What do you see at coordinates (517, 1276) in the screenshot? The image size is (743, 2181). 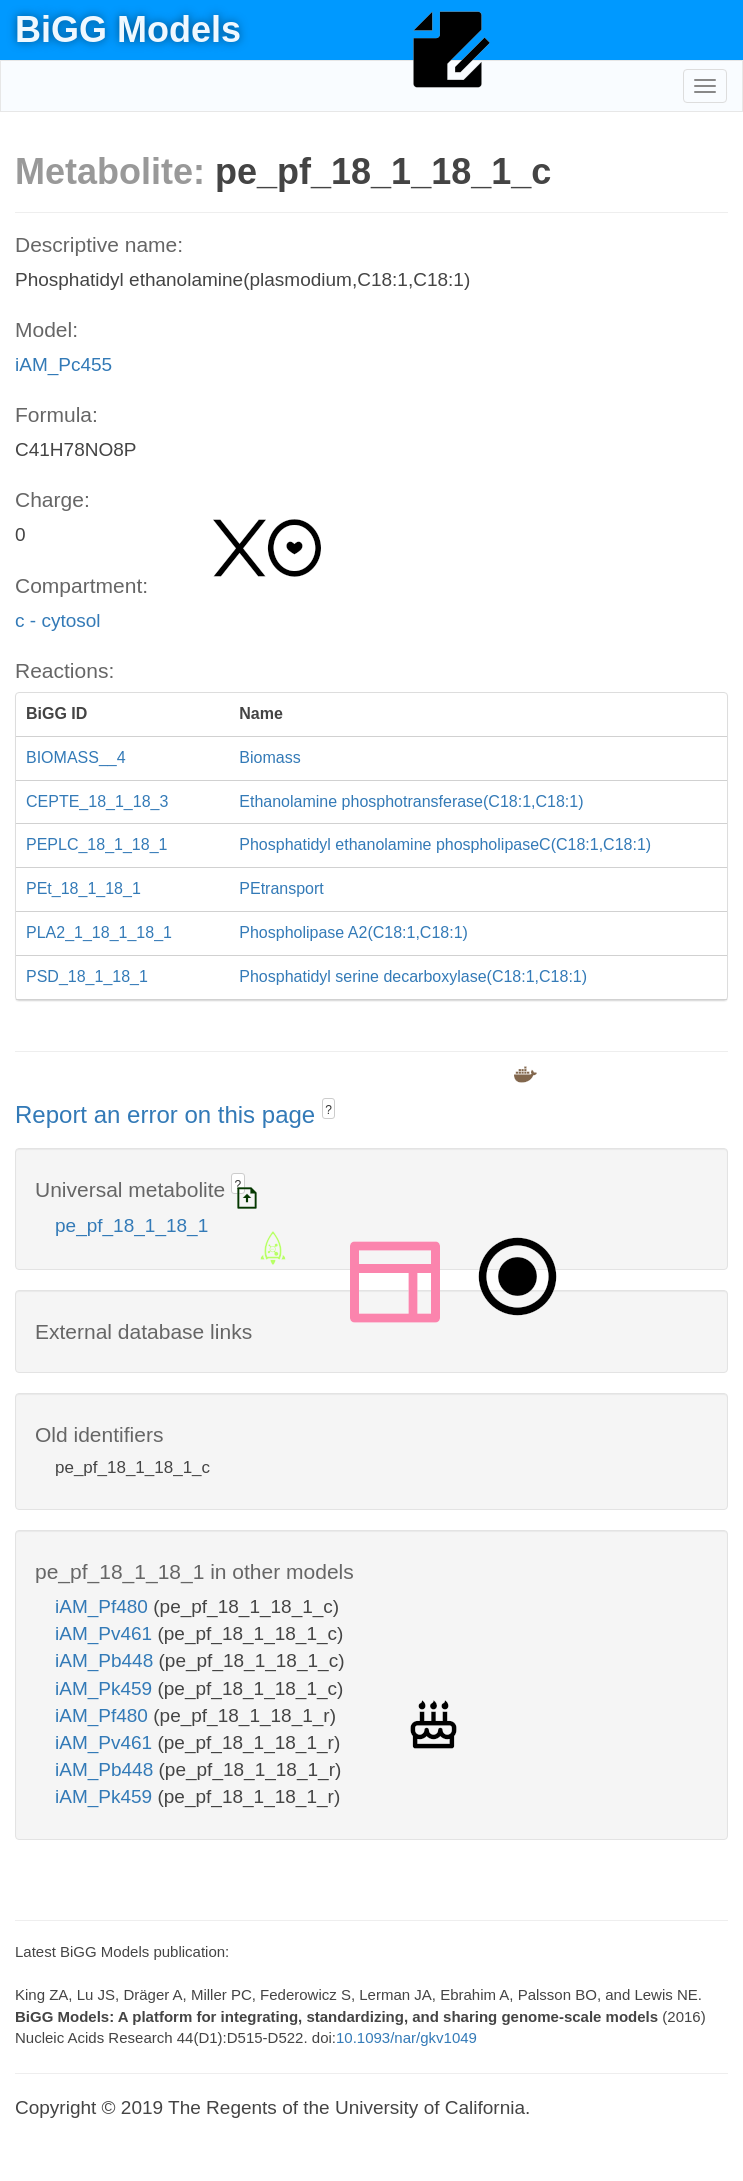 I see `selected radio button option` at bounding box center [517, 1276].